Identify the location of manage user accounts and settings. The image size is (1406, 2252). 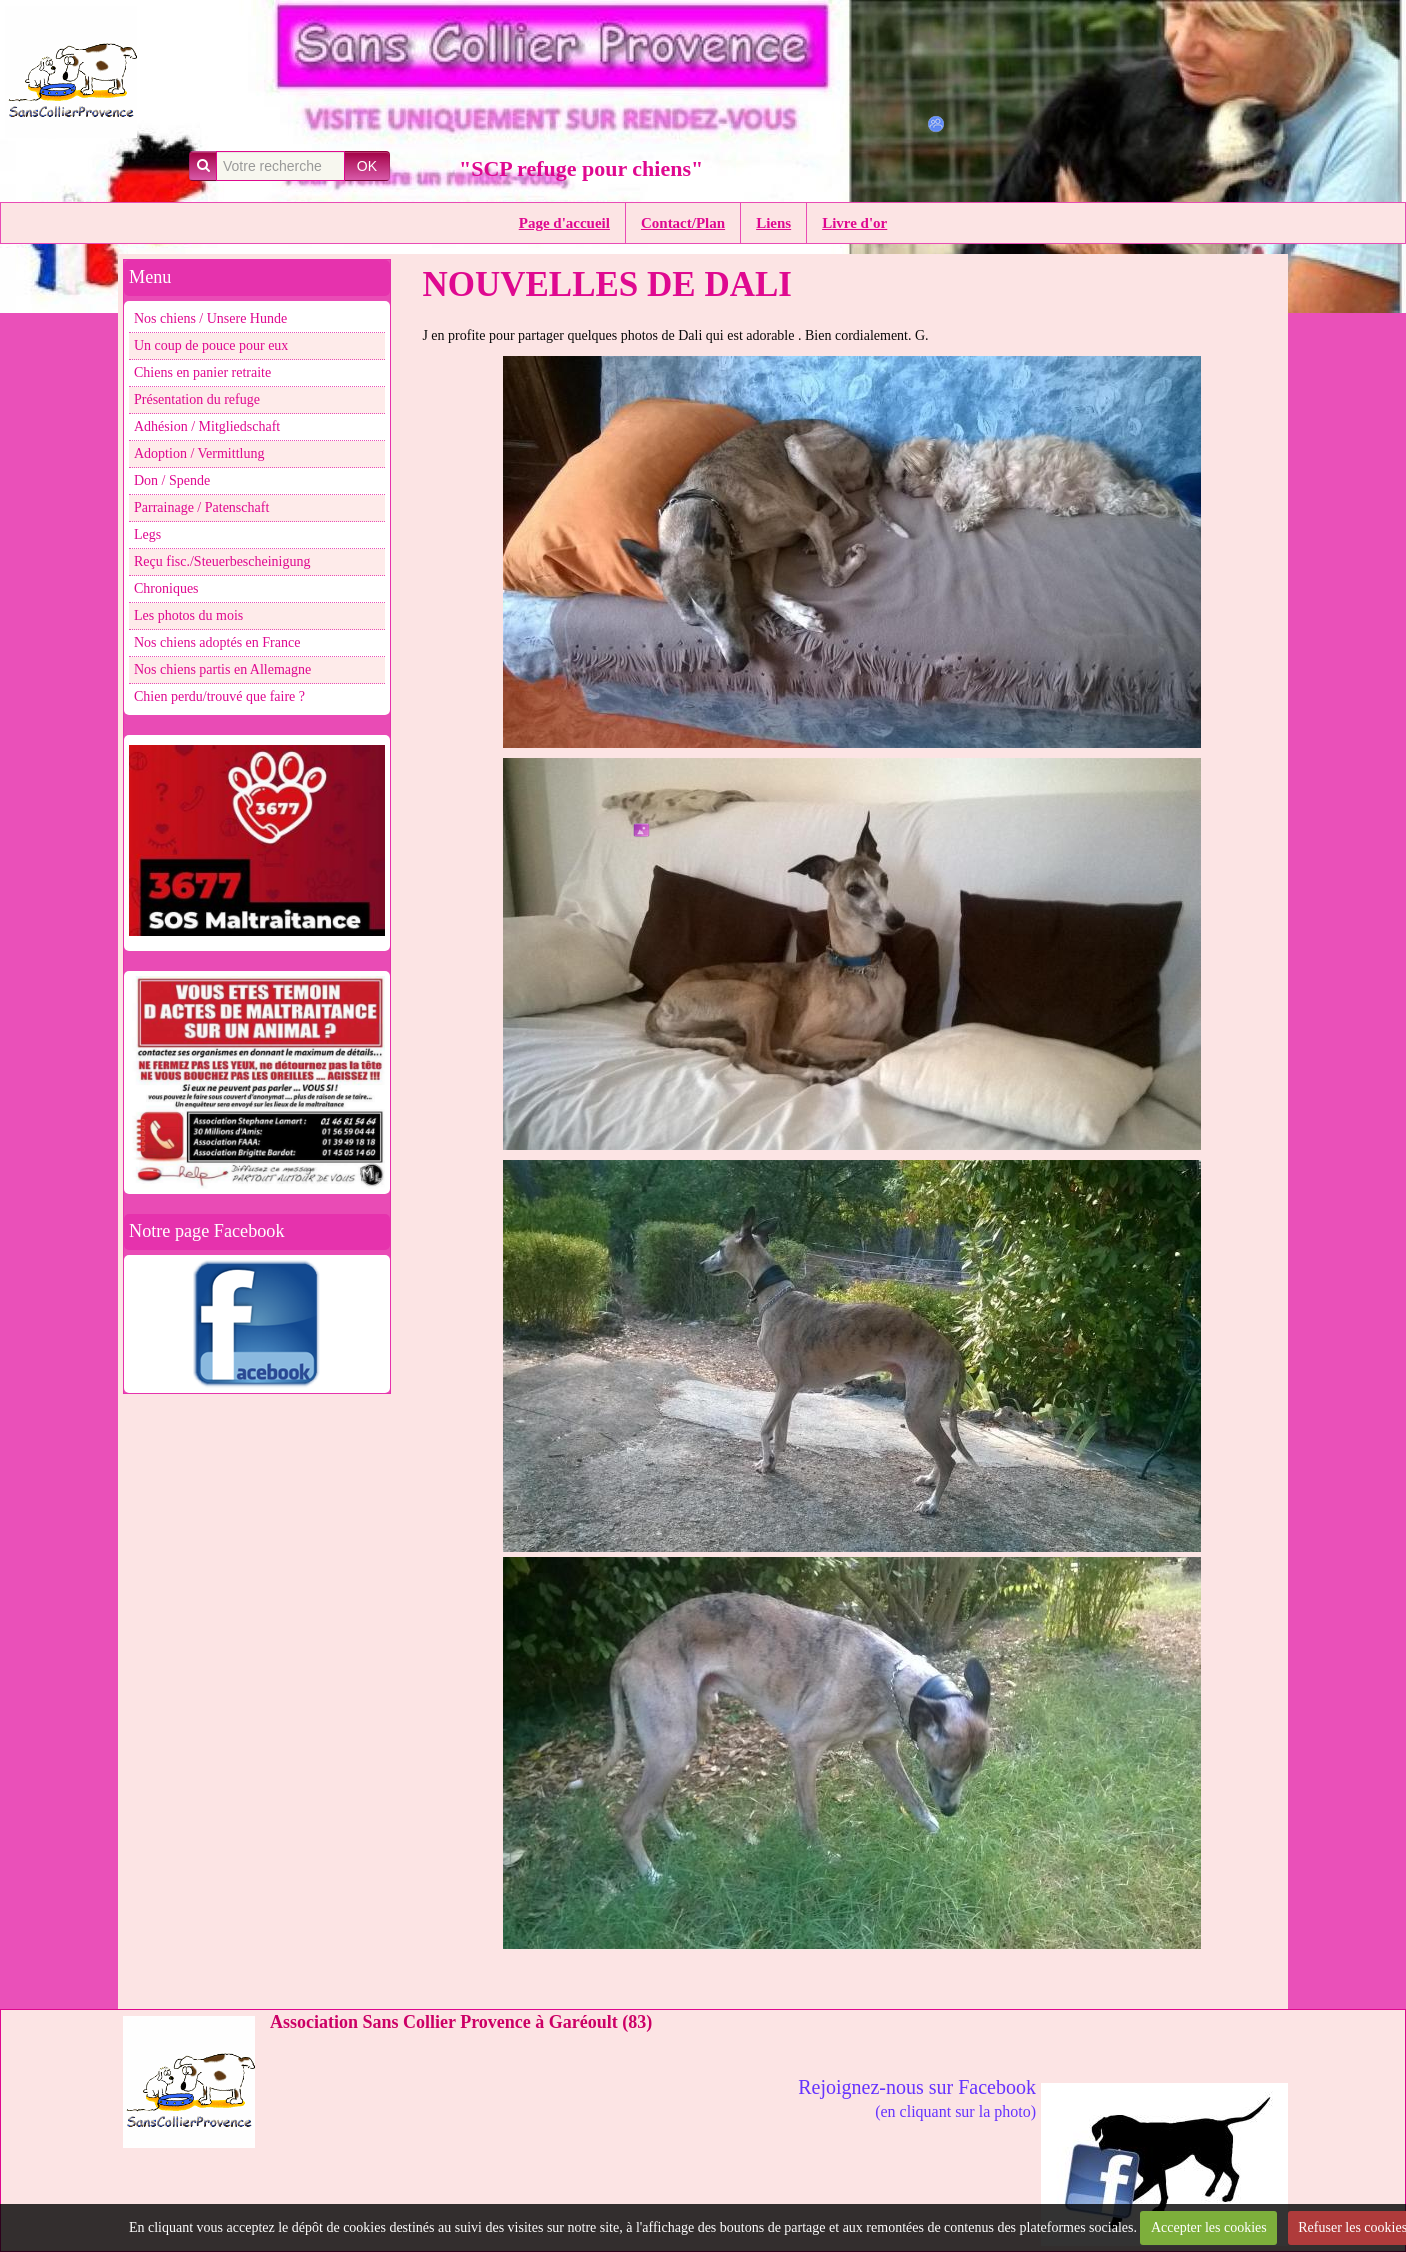
(936, 124).